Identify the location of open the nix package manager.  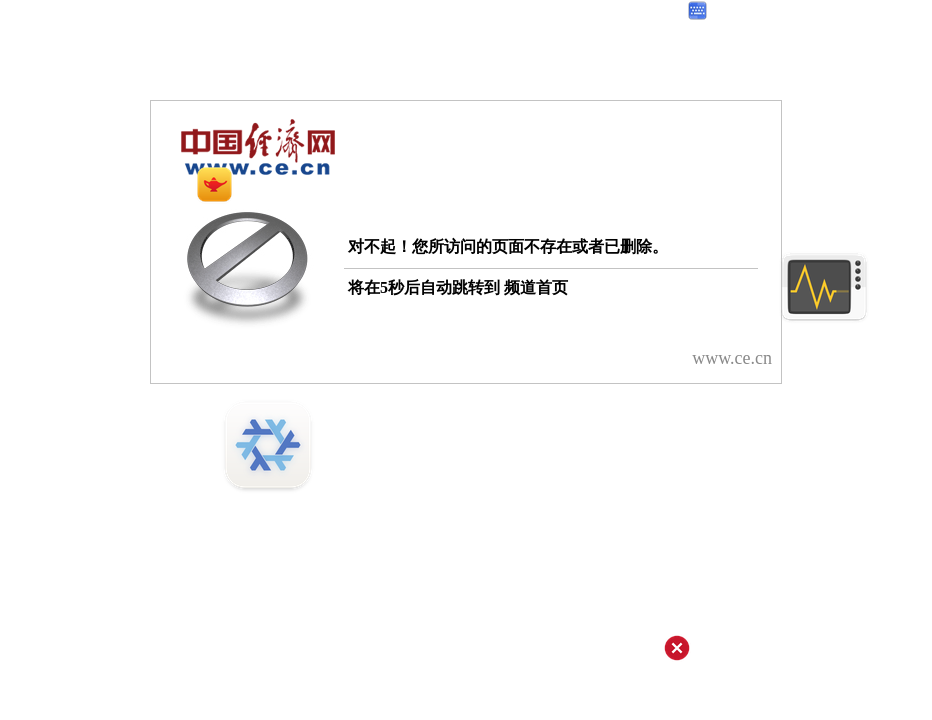
(268, 445).